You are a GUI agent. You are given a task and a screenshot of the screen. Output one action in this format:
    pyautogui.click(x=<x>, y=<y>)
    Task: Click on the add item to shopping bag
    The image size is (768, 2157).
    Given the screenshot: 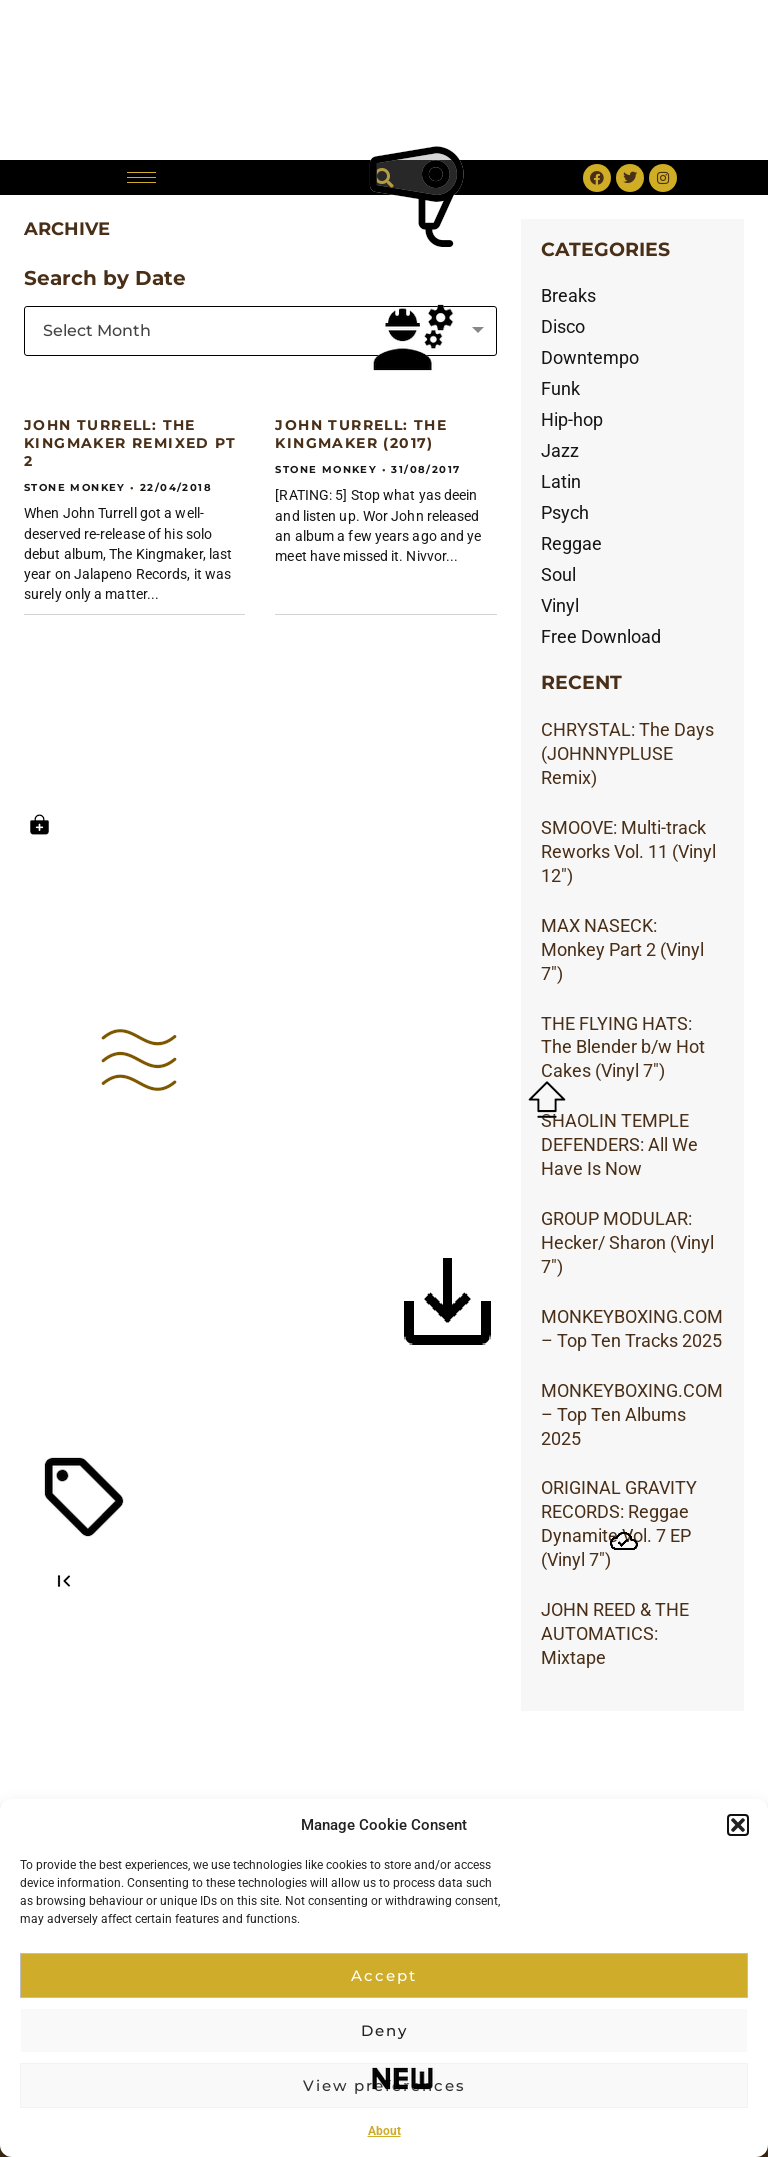 What is the action you would take?
    pyautogui.click(x=39, y=824)
    